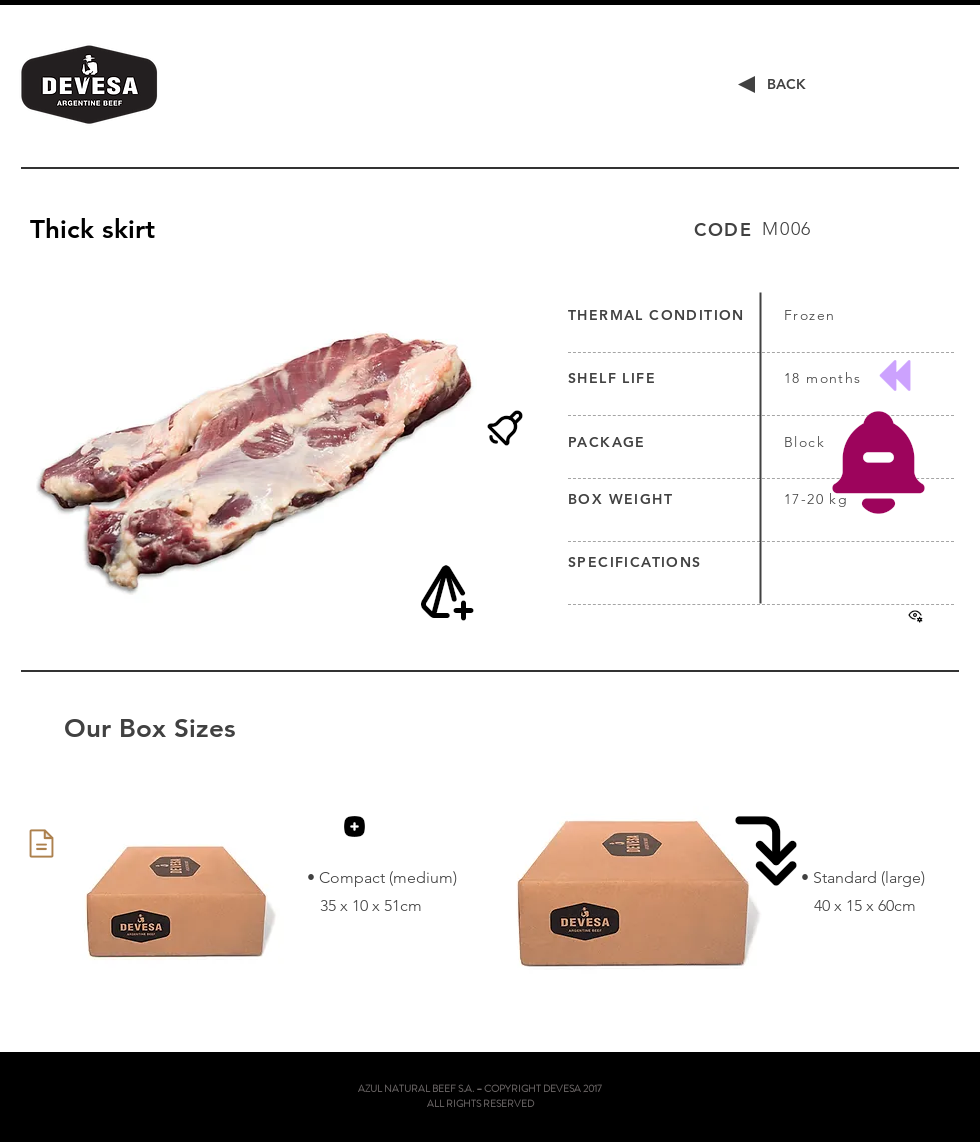 Image resolution: width=980 pixels, height=1142 pixels. Describe the element at coordinates (768, 853) in the screenshot. I see `navigate to nested or sub-level content` at that location.